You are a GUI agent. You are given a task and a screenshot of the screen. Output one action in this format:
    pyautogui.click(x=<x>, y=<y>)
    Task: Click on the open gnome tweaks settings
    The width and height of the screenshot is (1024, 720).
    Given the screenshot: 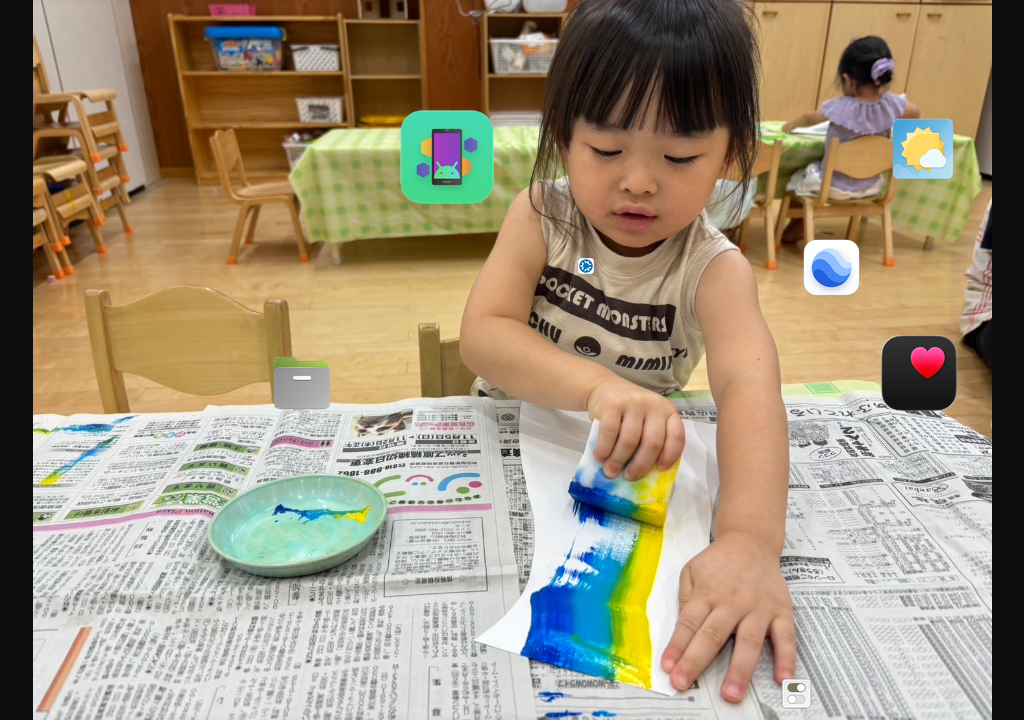 What is the action you would take?
    pyautogui.click(x=796, y=693)
    